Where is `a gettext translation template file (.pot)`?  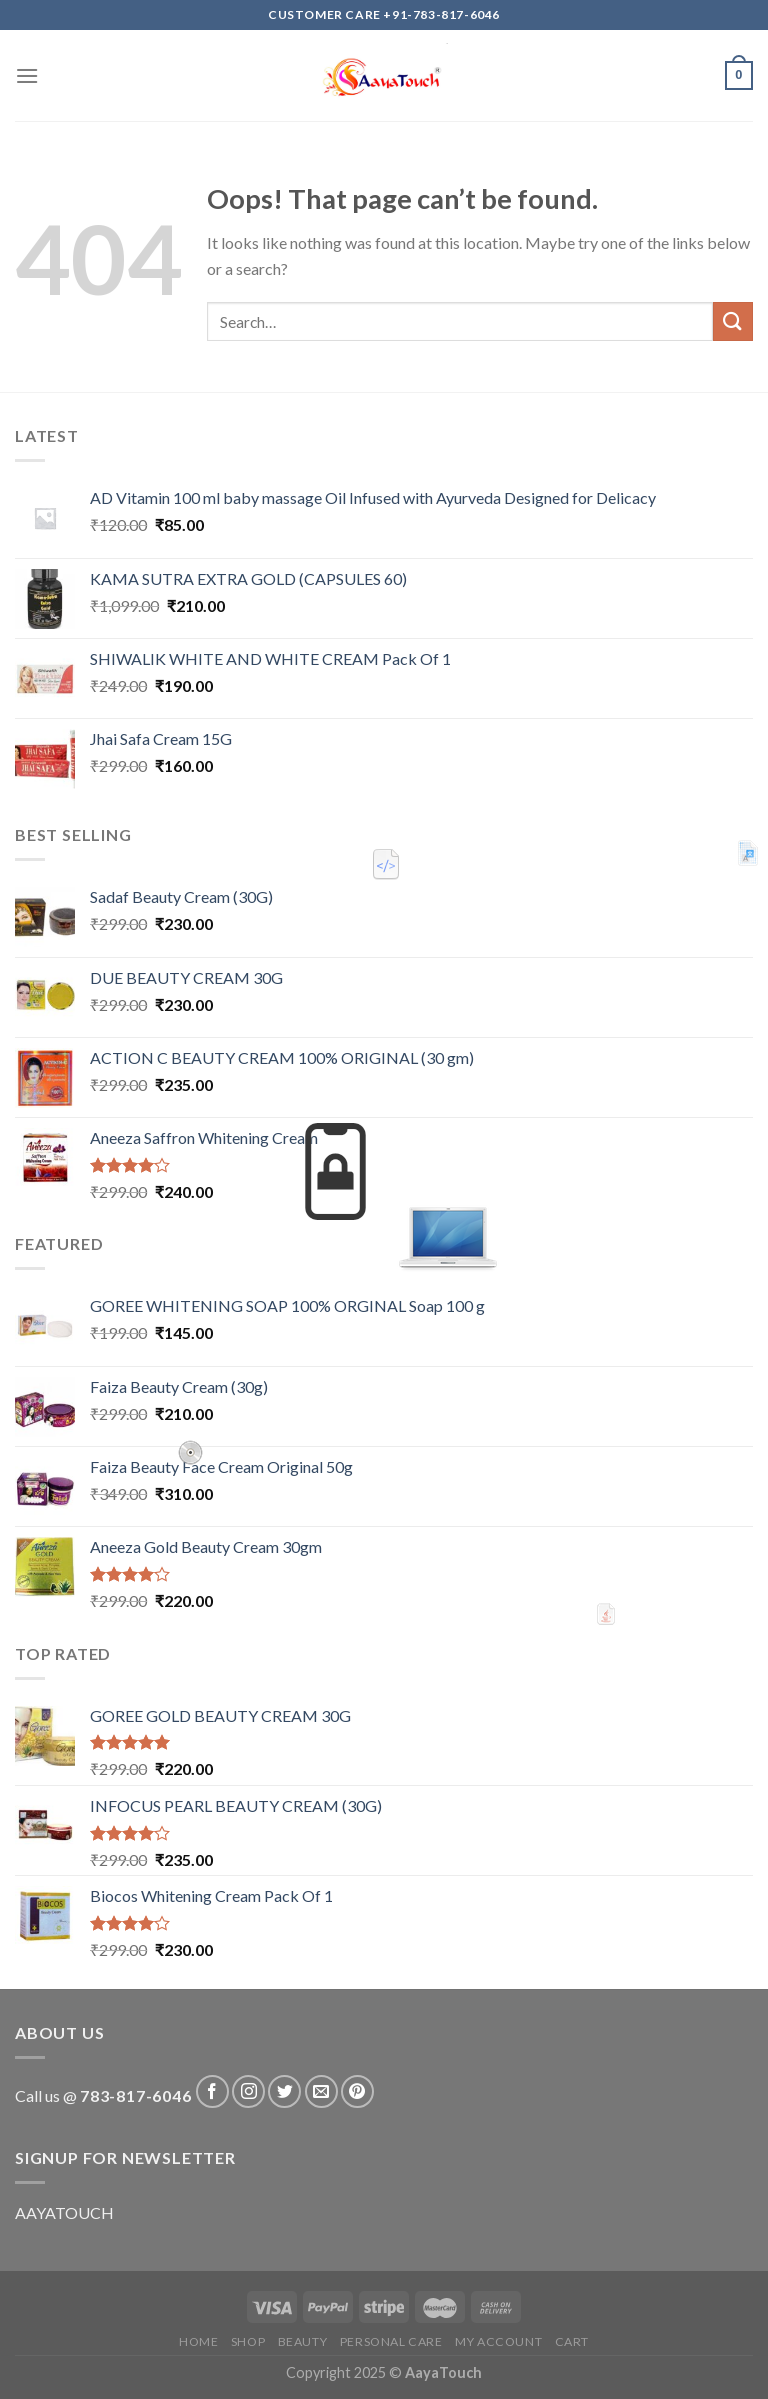 a gettext translation template file (.pot) is located at coordinates (748, 853).